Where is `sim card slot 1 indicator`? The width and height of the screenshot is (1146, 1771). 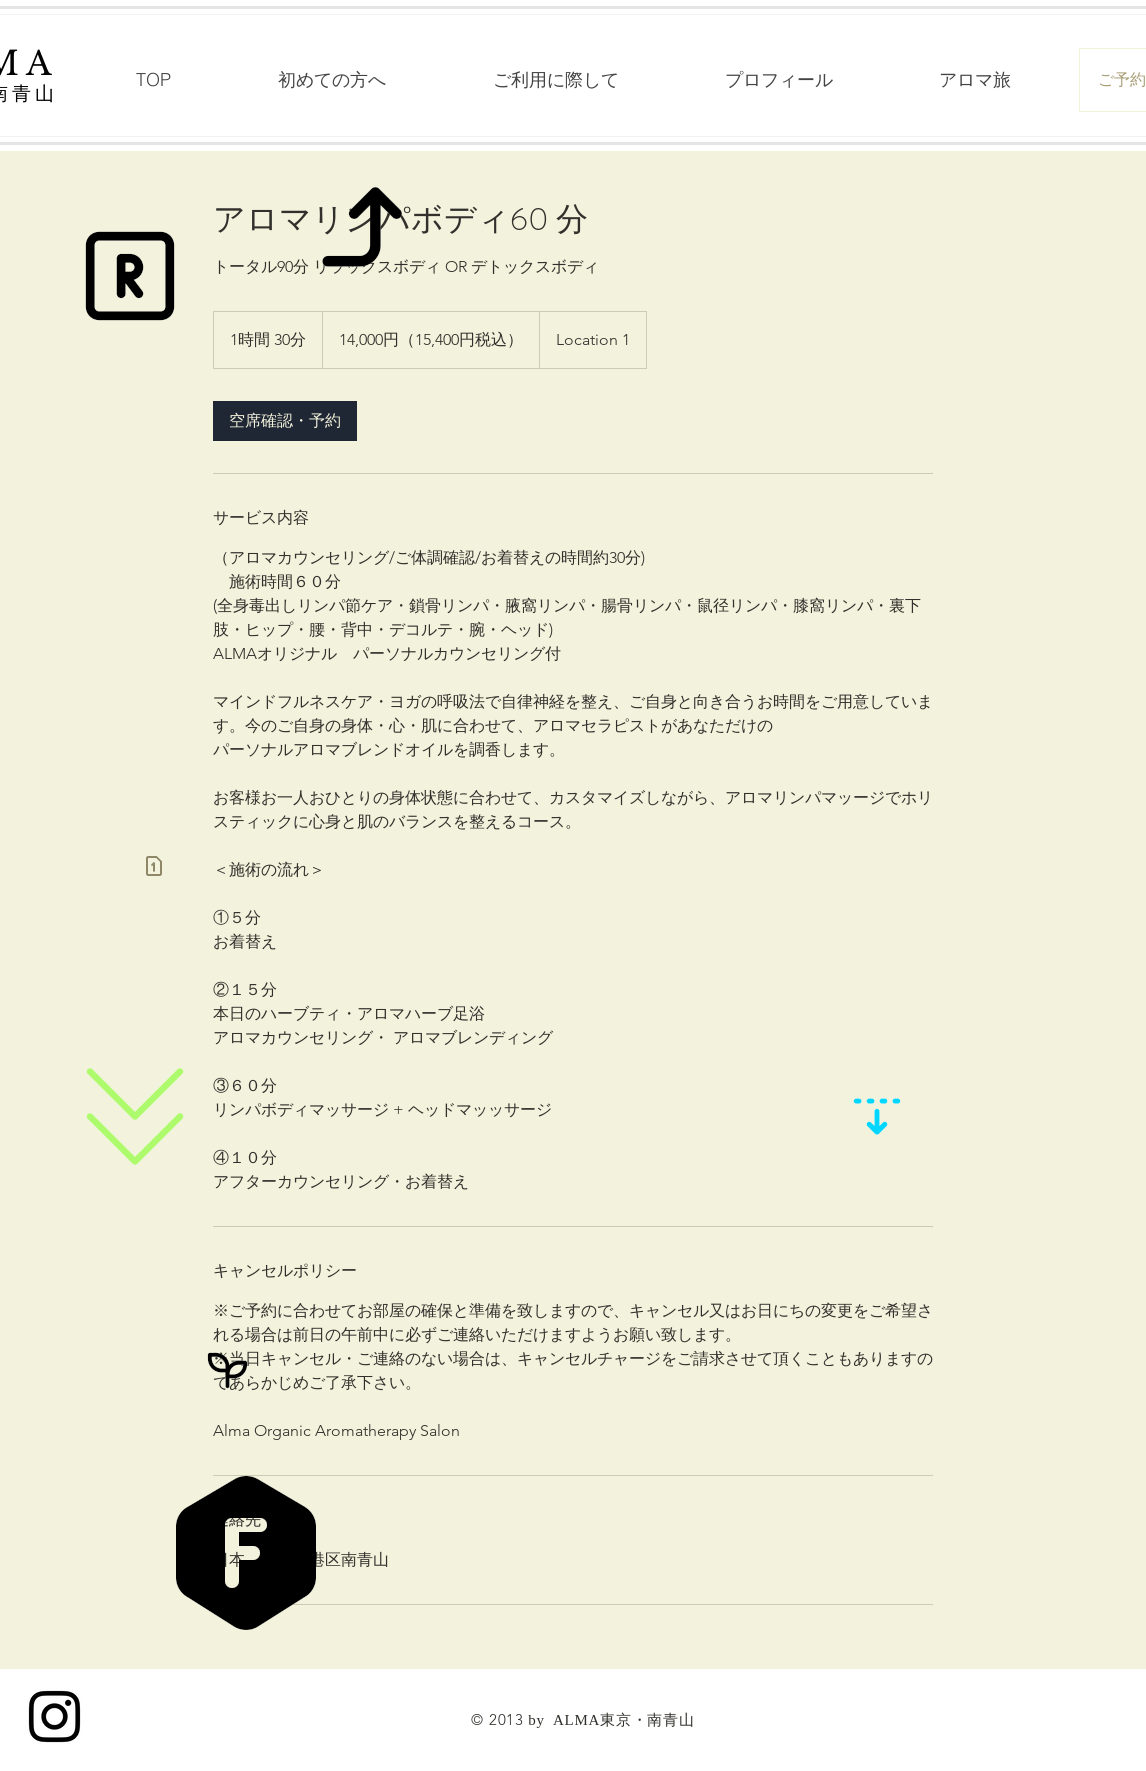
sim card slot 1 indicator is located at coordinates (154, 866).